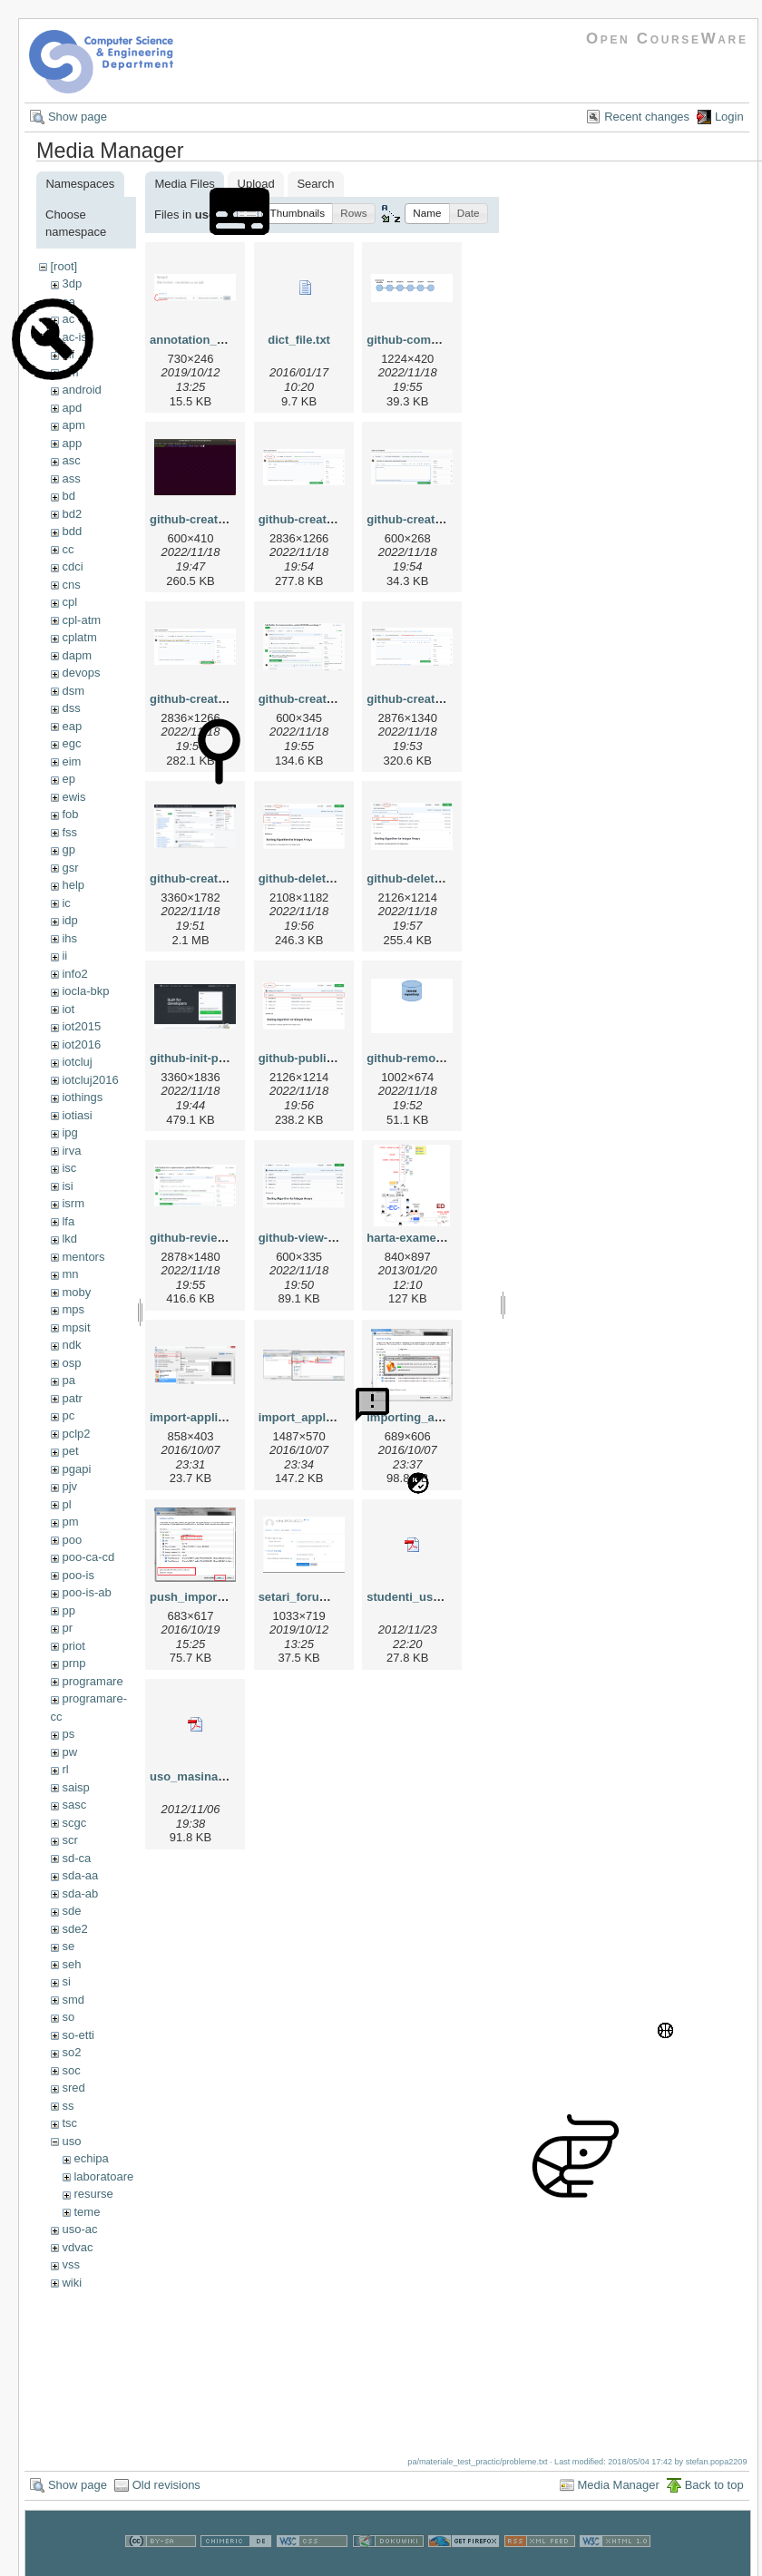 The image size is (762, 2576). I want to click on submit feedback or report an issue, so click(372, 1404).